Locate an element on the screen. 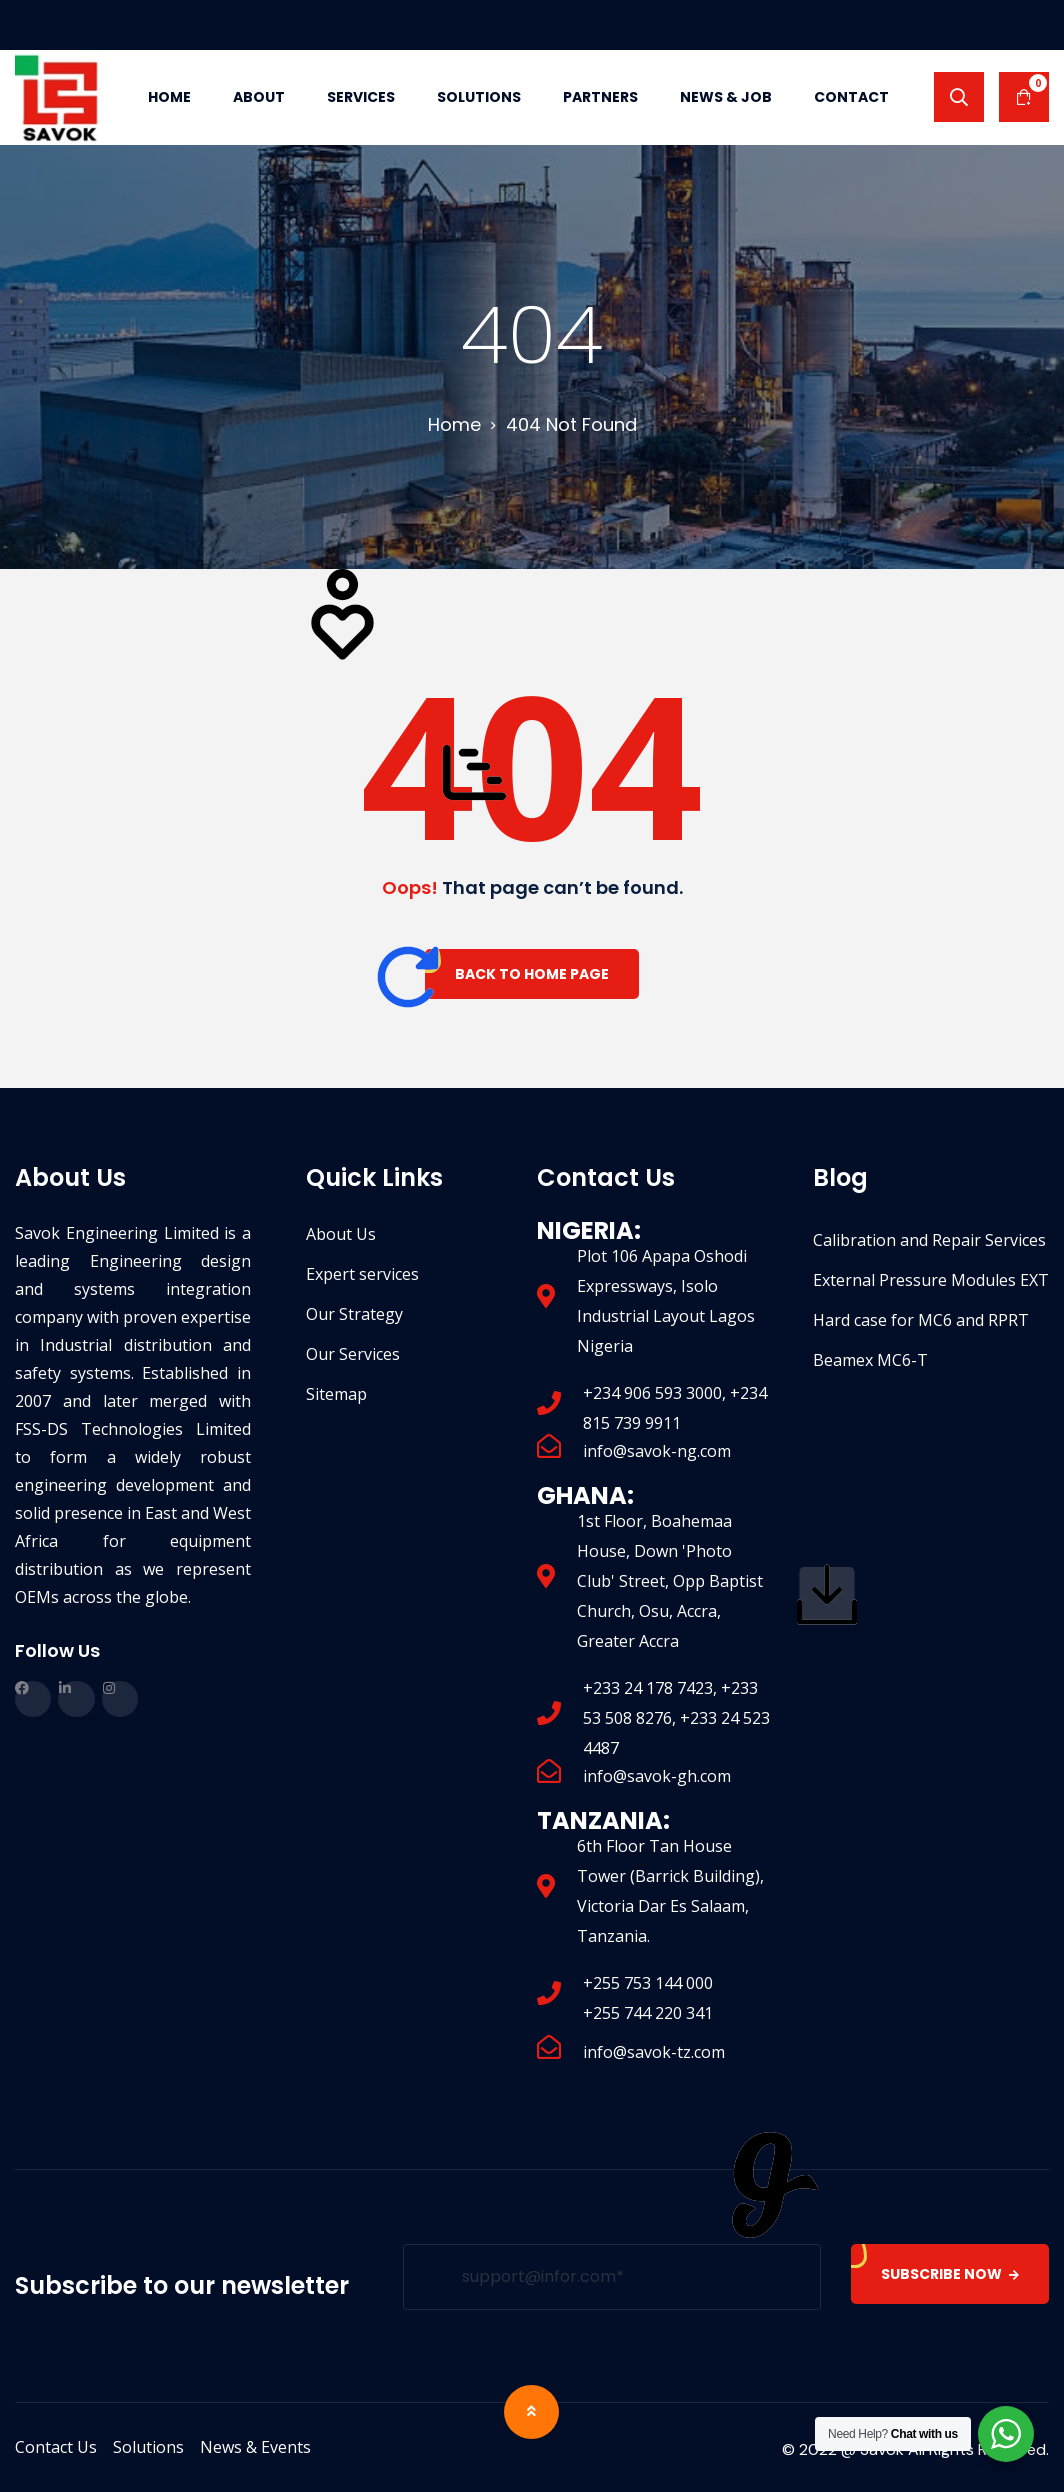 This screenshot has height=2492, width=1064. download a file to your device is located at coordinates (827, 1597).